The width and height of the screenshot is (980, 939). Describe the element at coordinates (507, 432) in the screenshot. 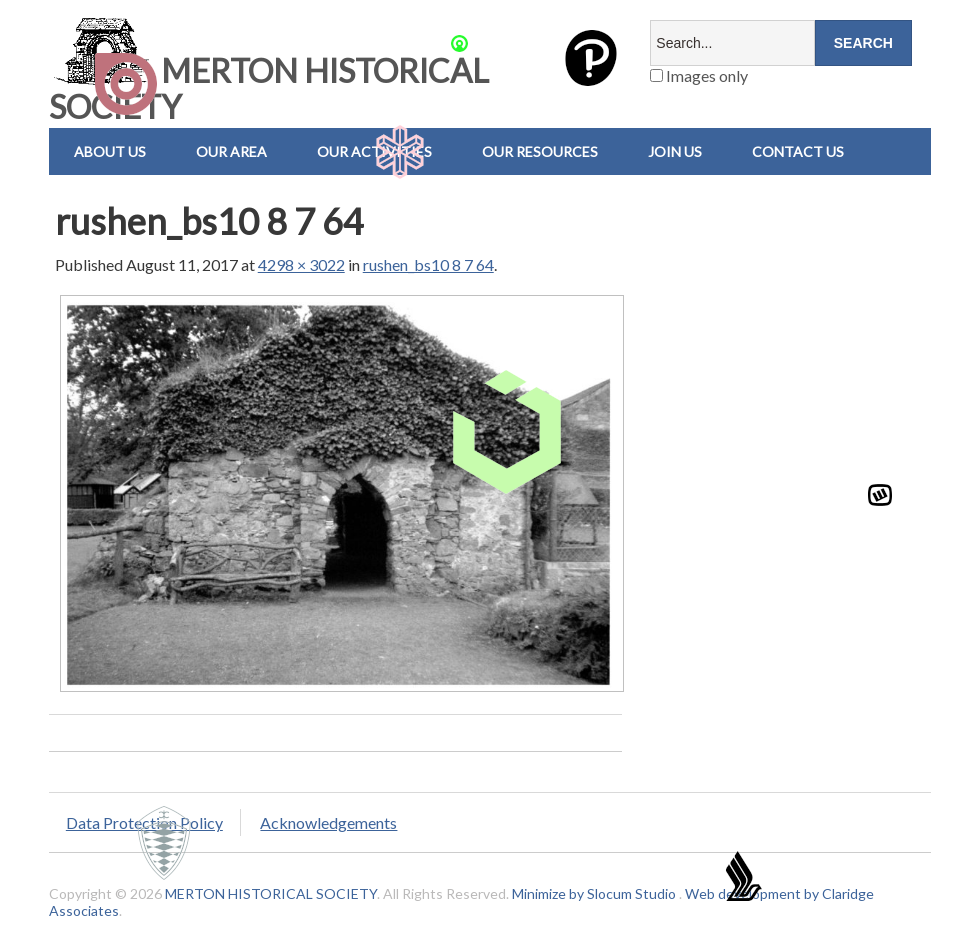

I see `UIkit framework logo` at that location.